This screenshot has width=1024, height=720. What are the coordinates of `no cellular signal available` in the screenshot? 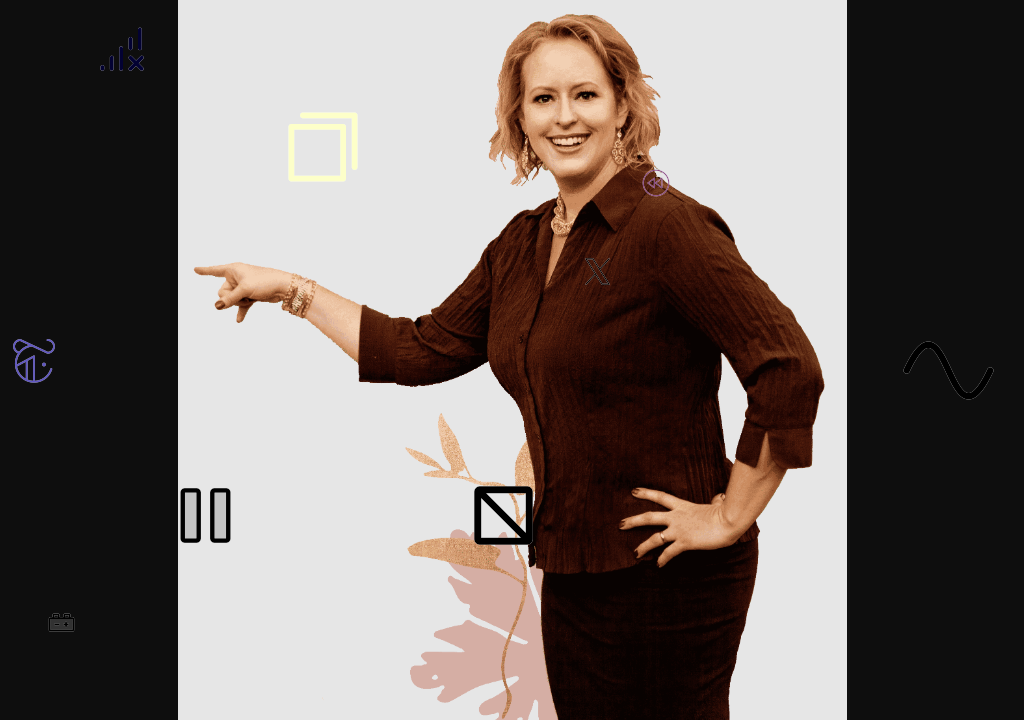 It's located at (123, 52).